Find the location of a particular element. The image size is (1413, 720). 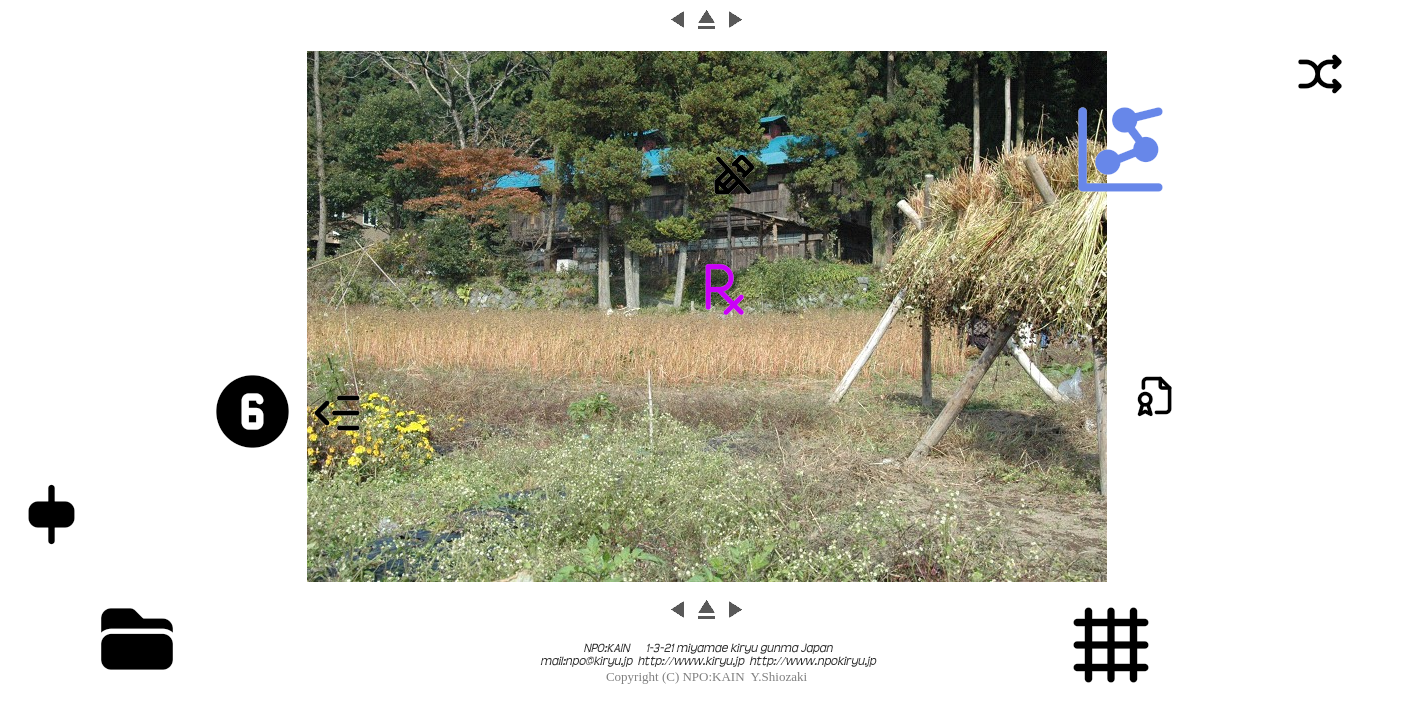

open folder to view files is located at coordinates (137, 639).